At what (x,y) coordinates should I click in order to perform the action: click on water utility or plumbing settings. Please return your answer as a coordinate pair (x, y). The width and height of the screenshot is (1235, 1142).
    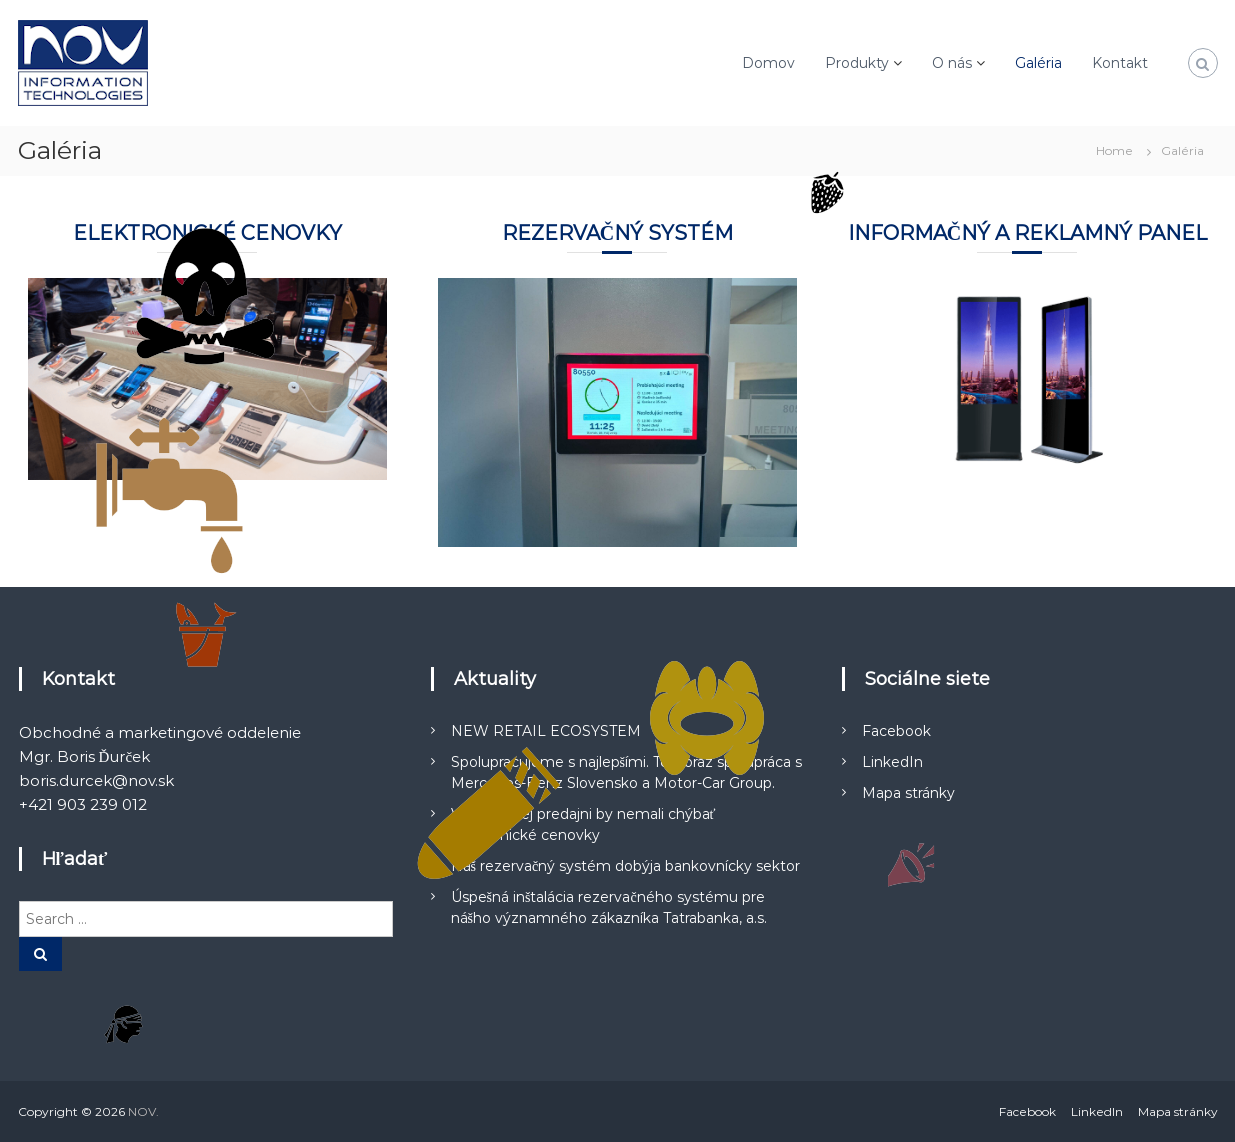
    Looking at the image, I should click on (169, 495).